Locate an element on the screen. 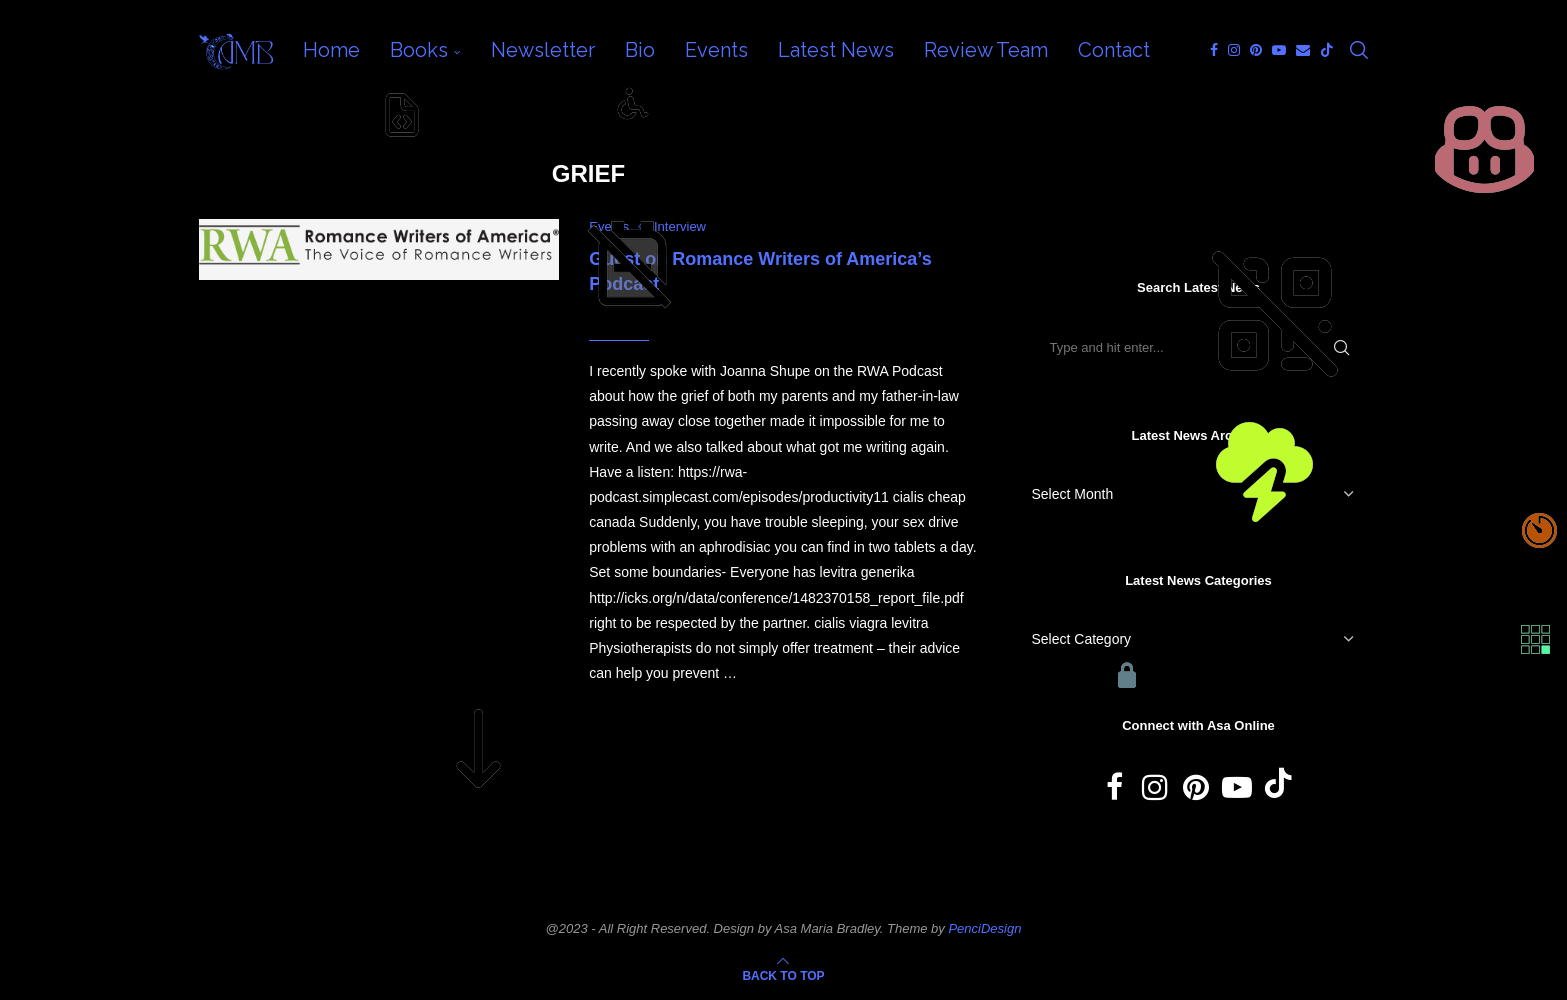 The height and width of the screenshot is (1000, 1567). indicates a locked or secure item is located at coordinates (1127, 676).